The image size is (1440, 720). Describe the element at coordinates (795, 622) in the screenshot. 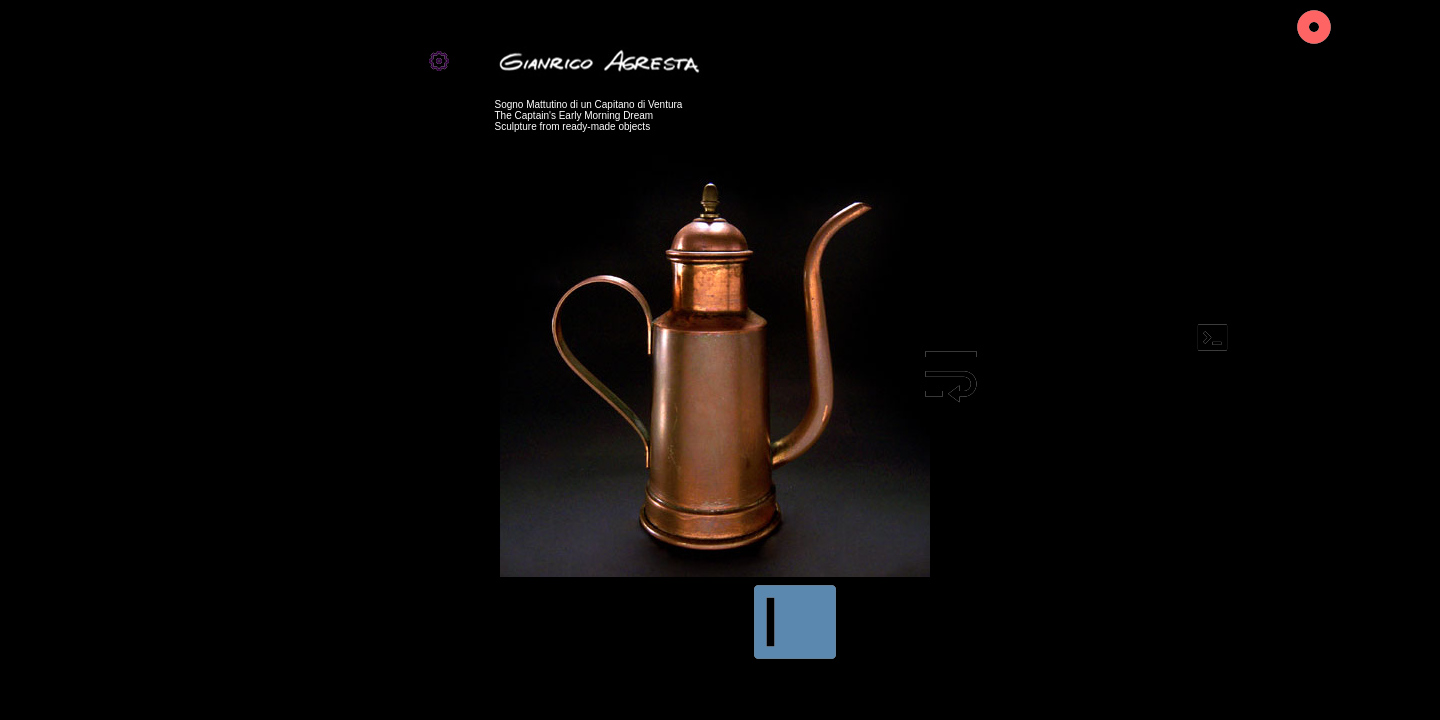

I see `toggle left sidebar panel` at that location.